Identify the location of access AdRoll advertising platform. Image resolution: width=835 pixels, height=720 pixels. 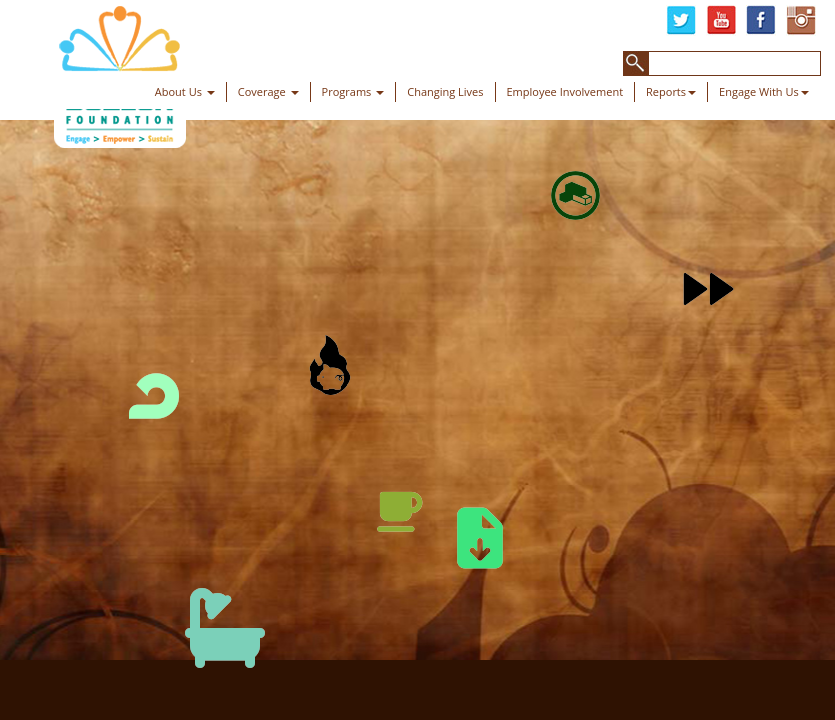
(154, 396).